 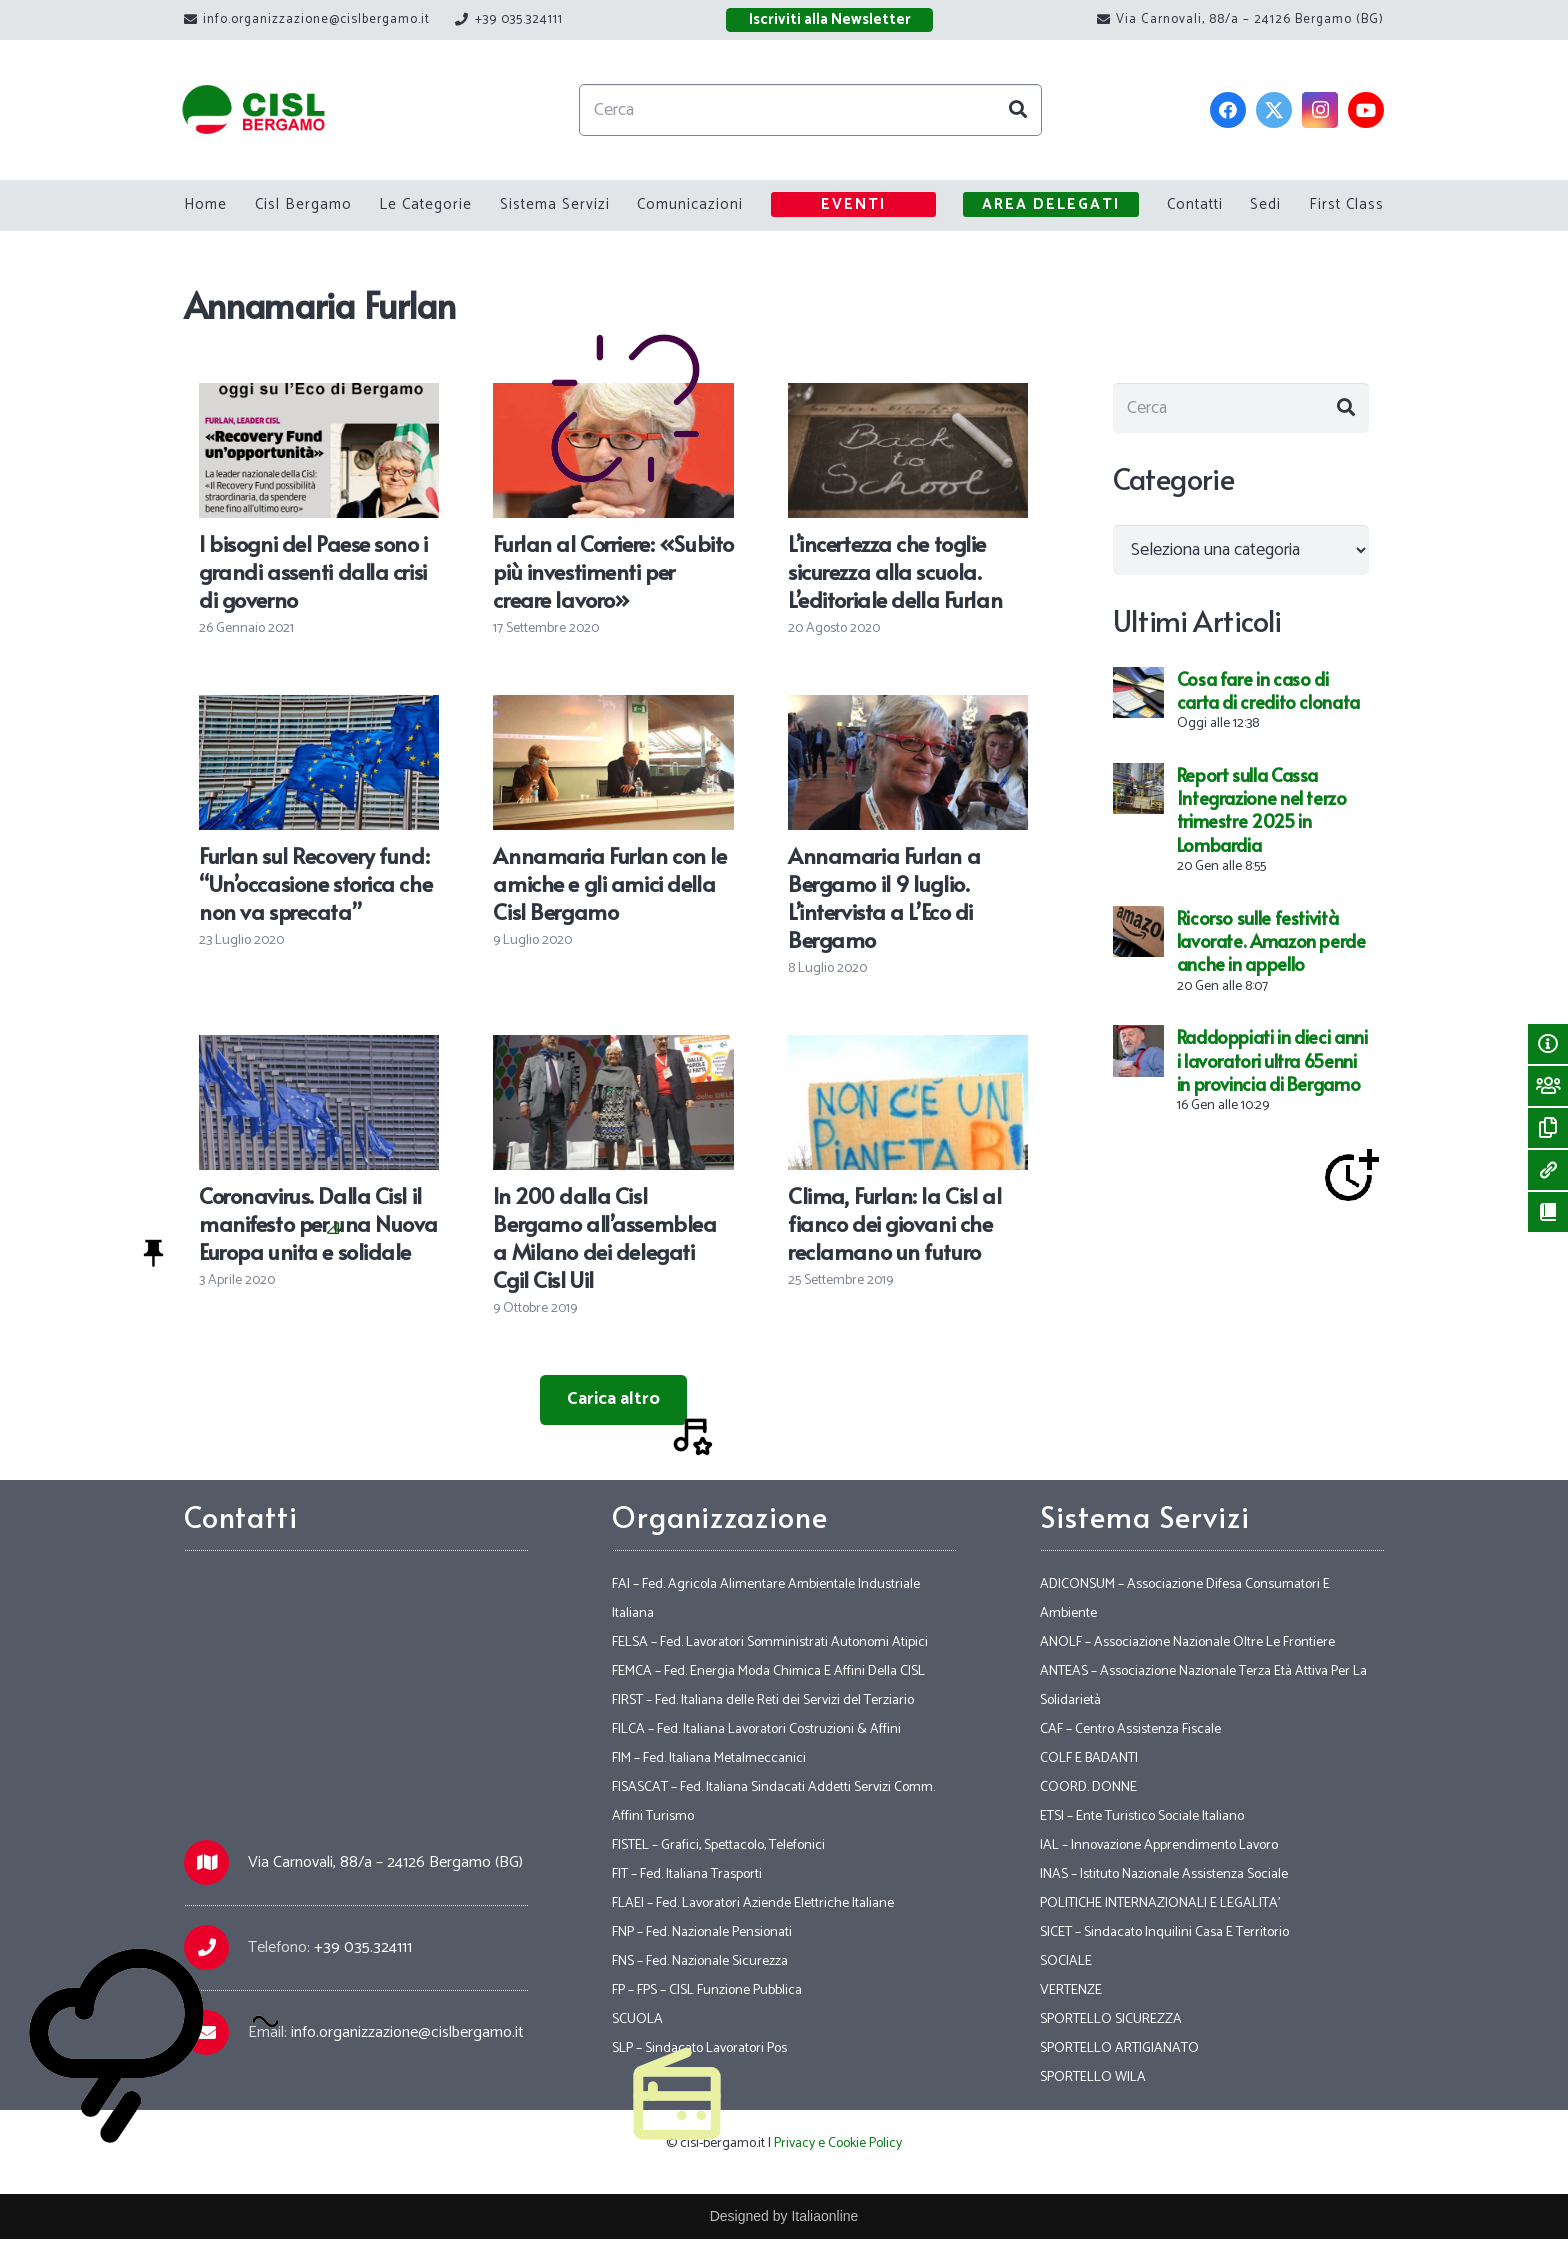 What do you see at coordinates (265, 2021) in the screenshot?
I see `indicates approximate or similar value` at bounding box center [265, 2021].